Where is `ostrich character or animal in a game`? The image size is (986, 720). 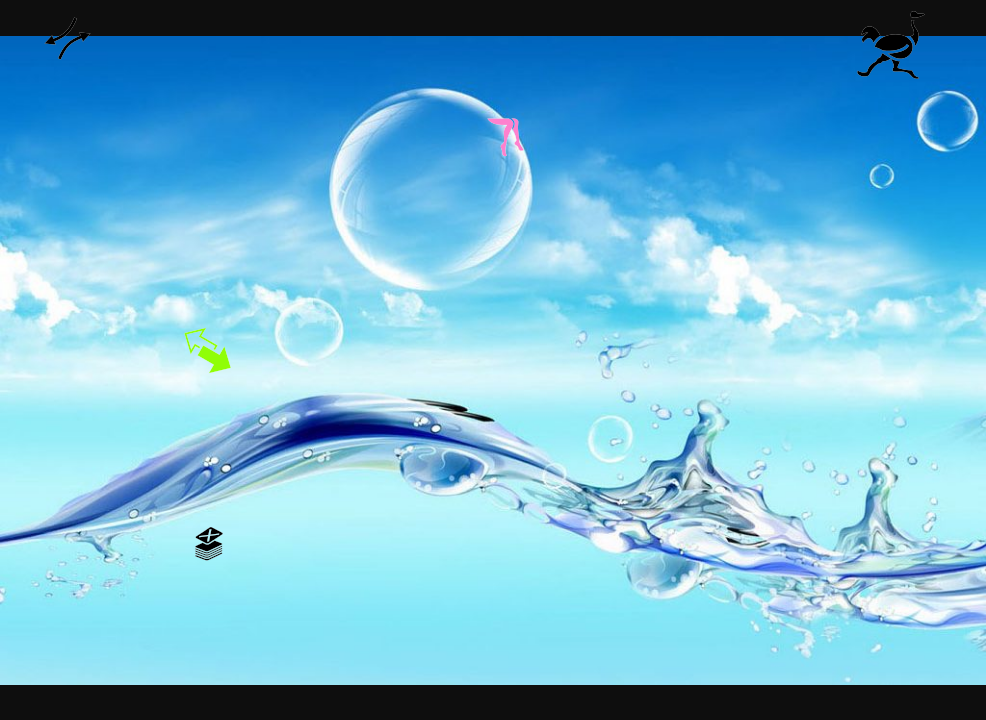
ostrich character or animal in a game is located at coordinates (891, 45).